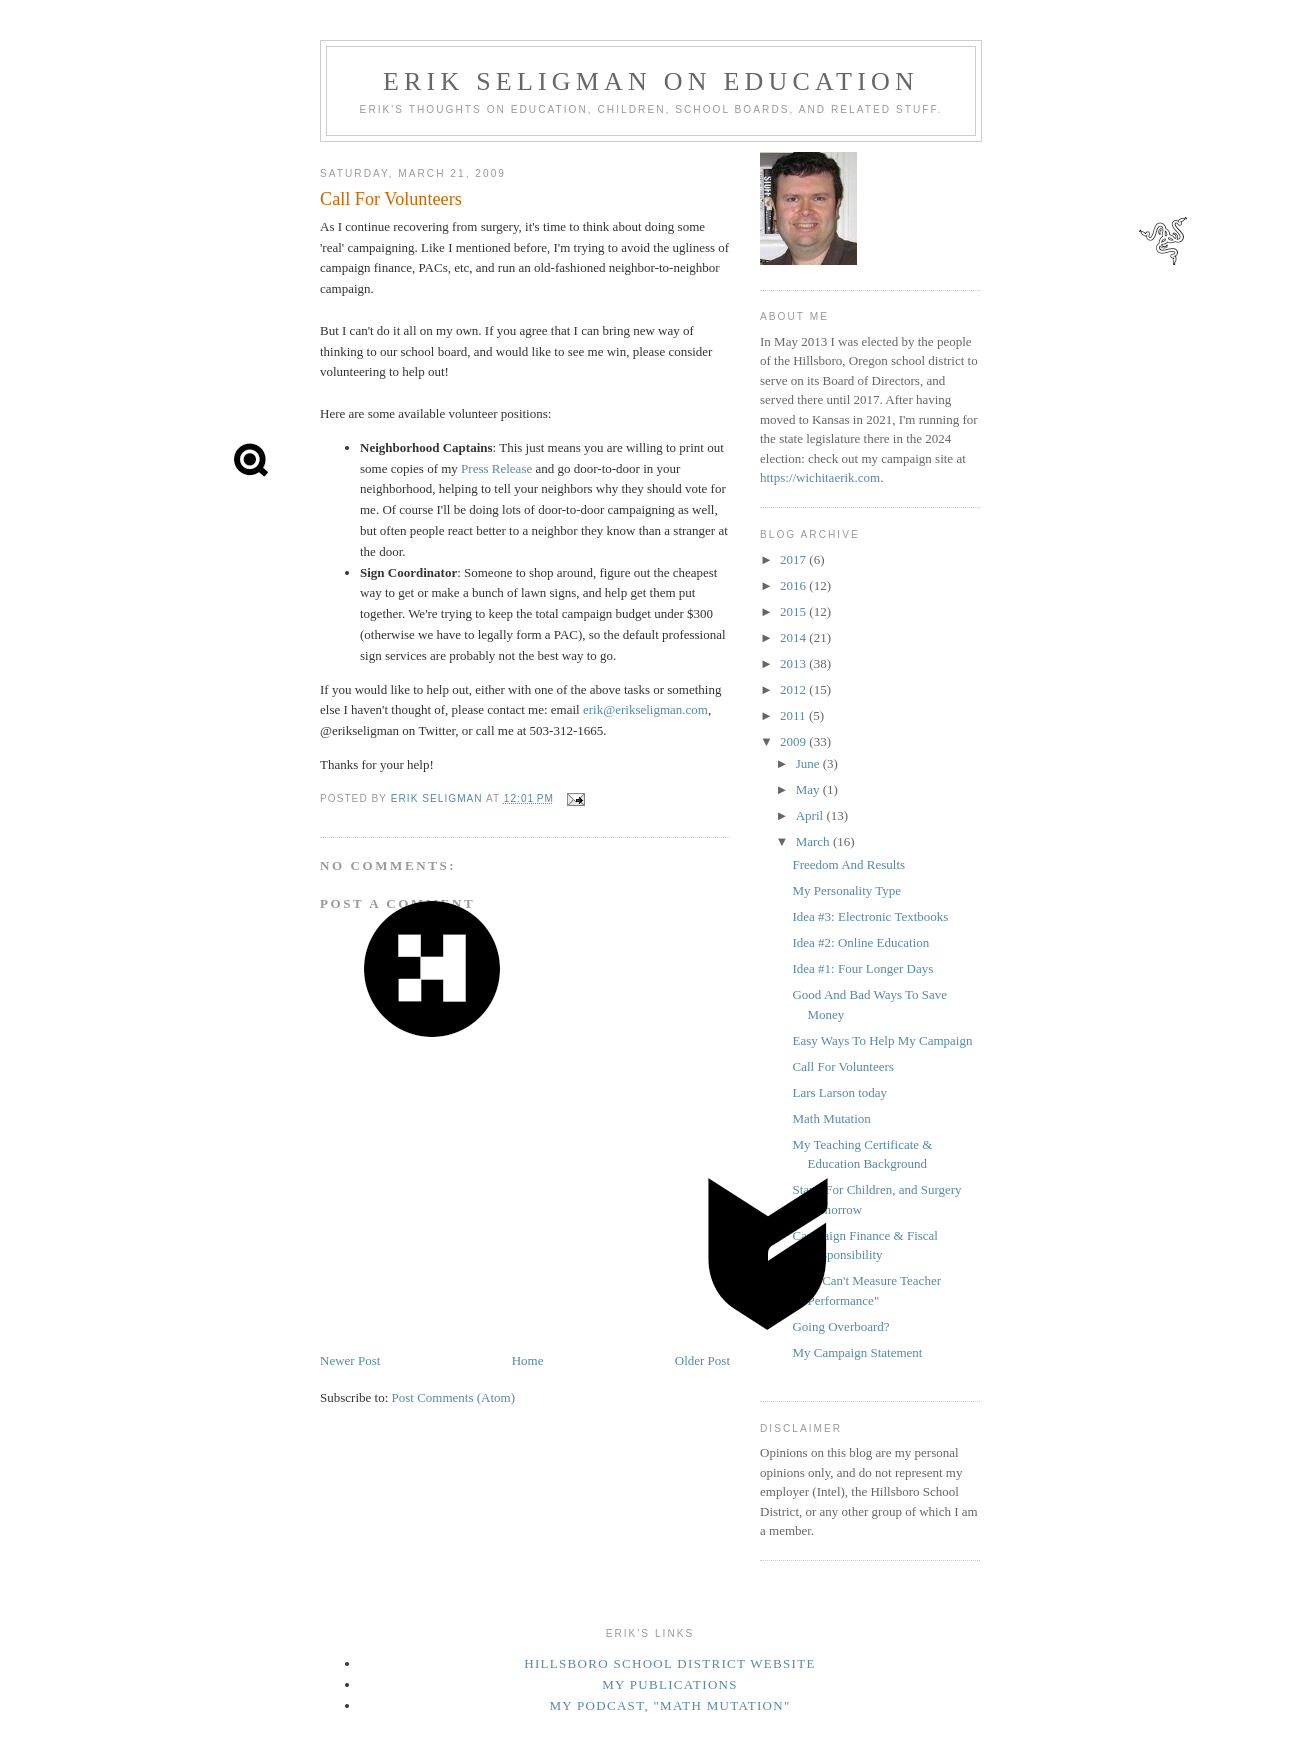  Describe the element at coordinates (432, 969) in the screenshot. I see `open the Crehana app` at that location.